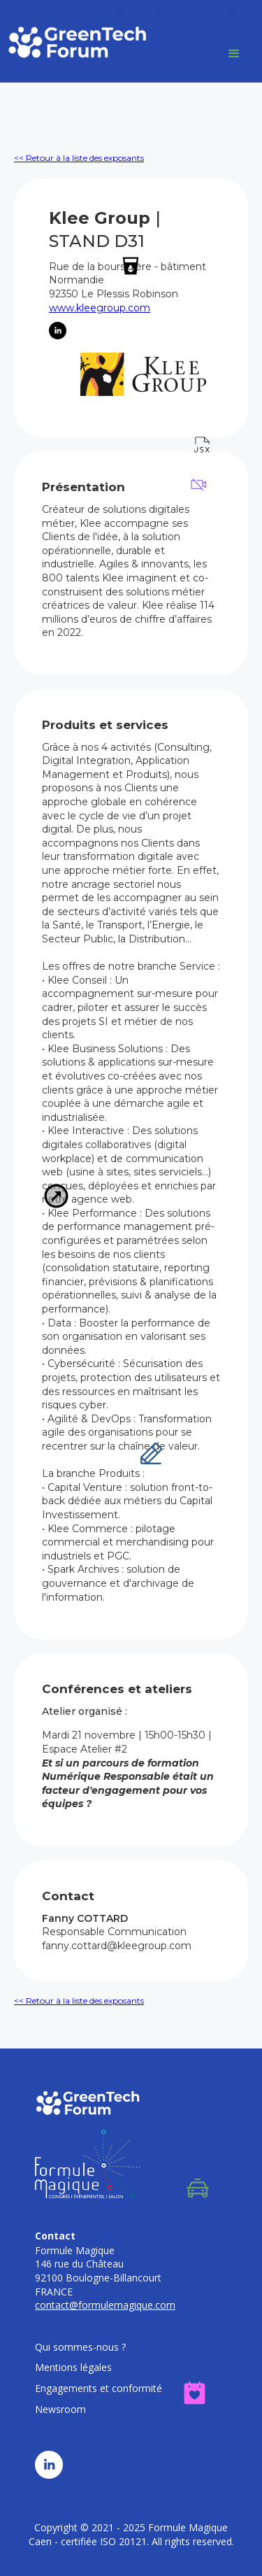  Describe the element at coordinates (198, 484) in the screenshot. I see `turn off camera or disable video` at that location.